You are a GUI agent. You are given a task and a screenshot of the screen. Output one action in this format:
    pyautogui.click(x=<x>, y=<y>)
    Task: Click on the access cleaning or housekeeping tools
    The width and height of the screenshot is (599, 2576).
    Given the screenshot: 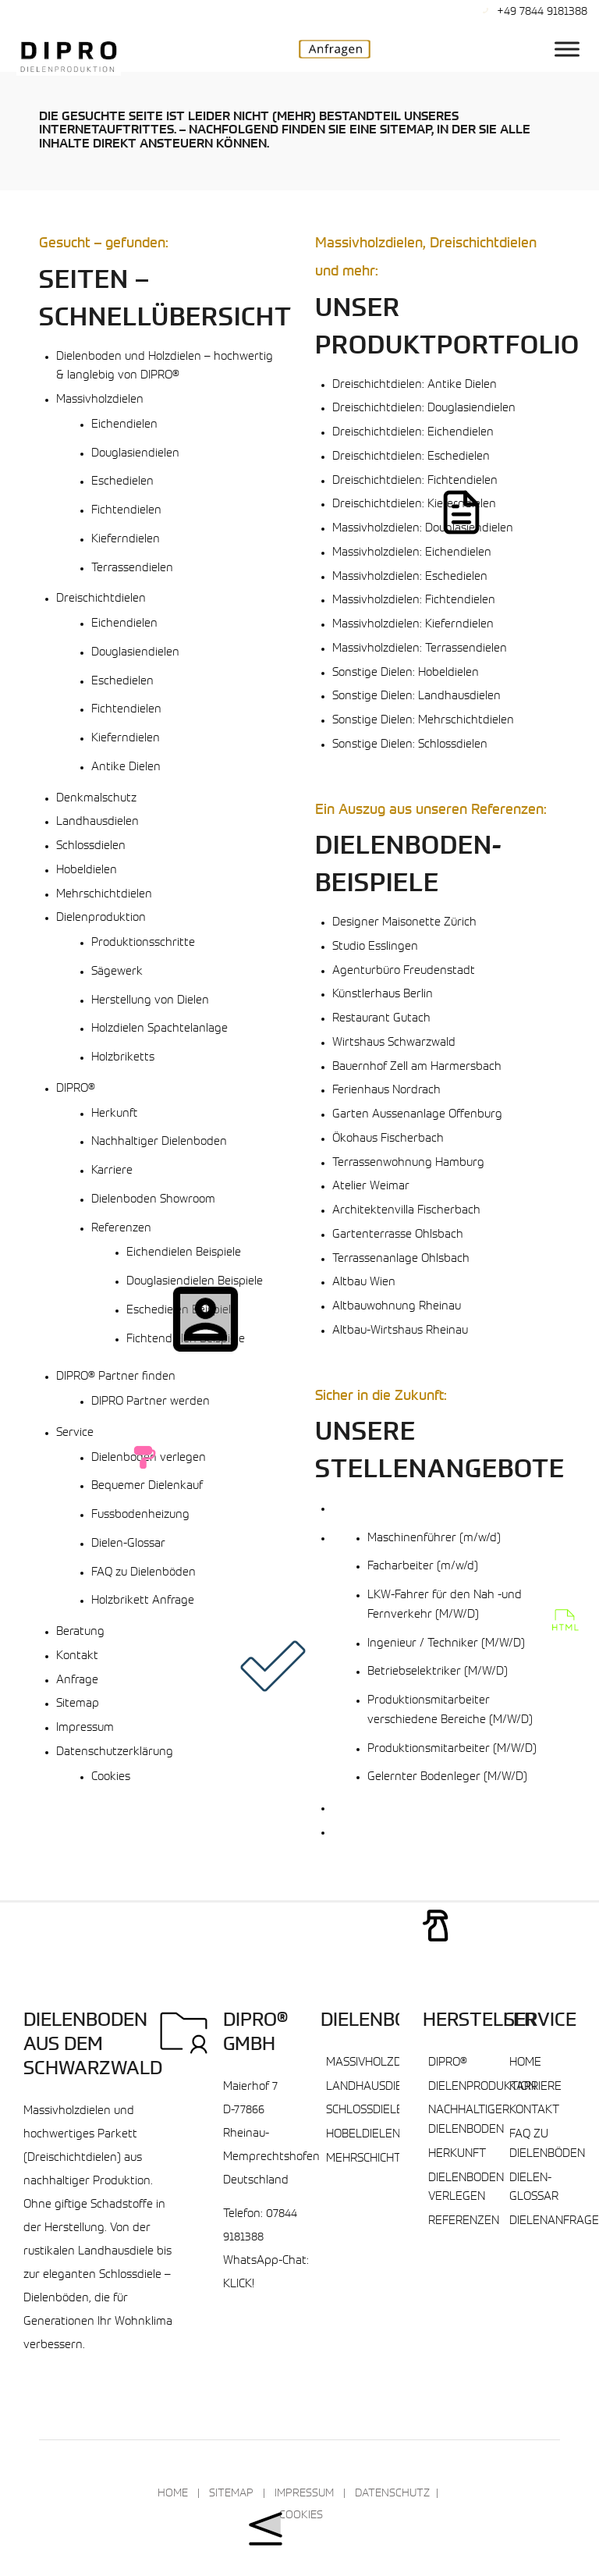 What is the action you would take?
    pyautogui.click(x=436, y=1925)
    